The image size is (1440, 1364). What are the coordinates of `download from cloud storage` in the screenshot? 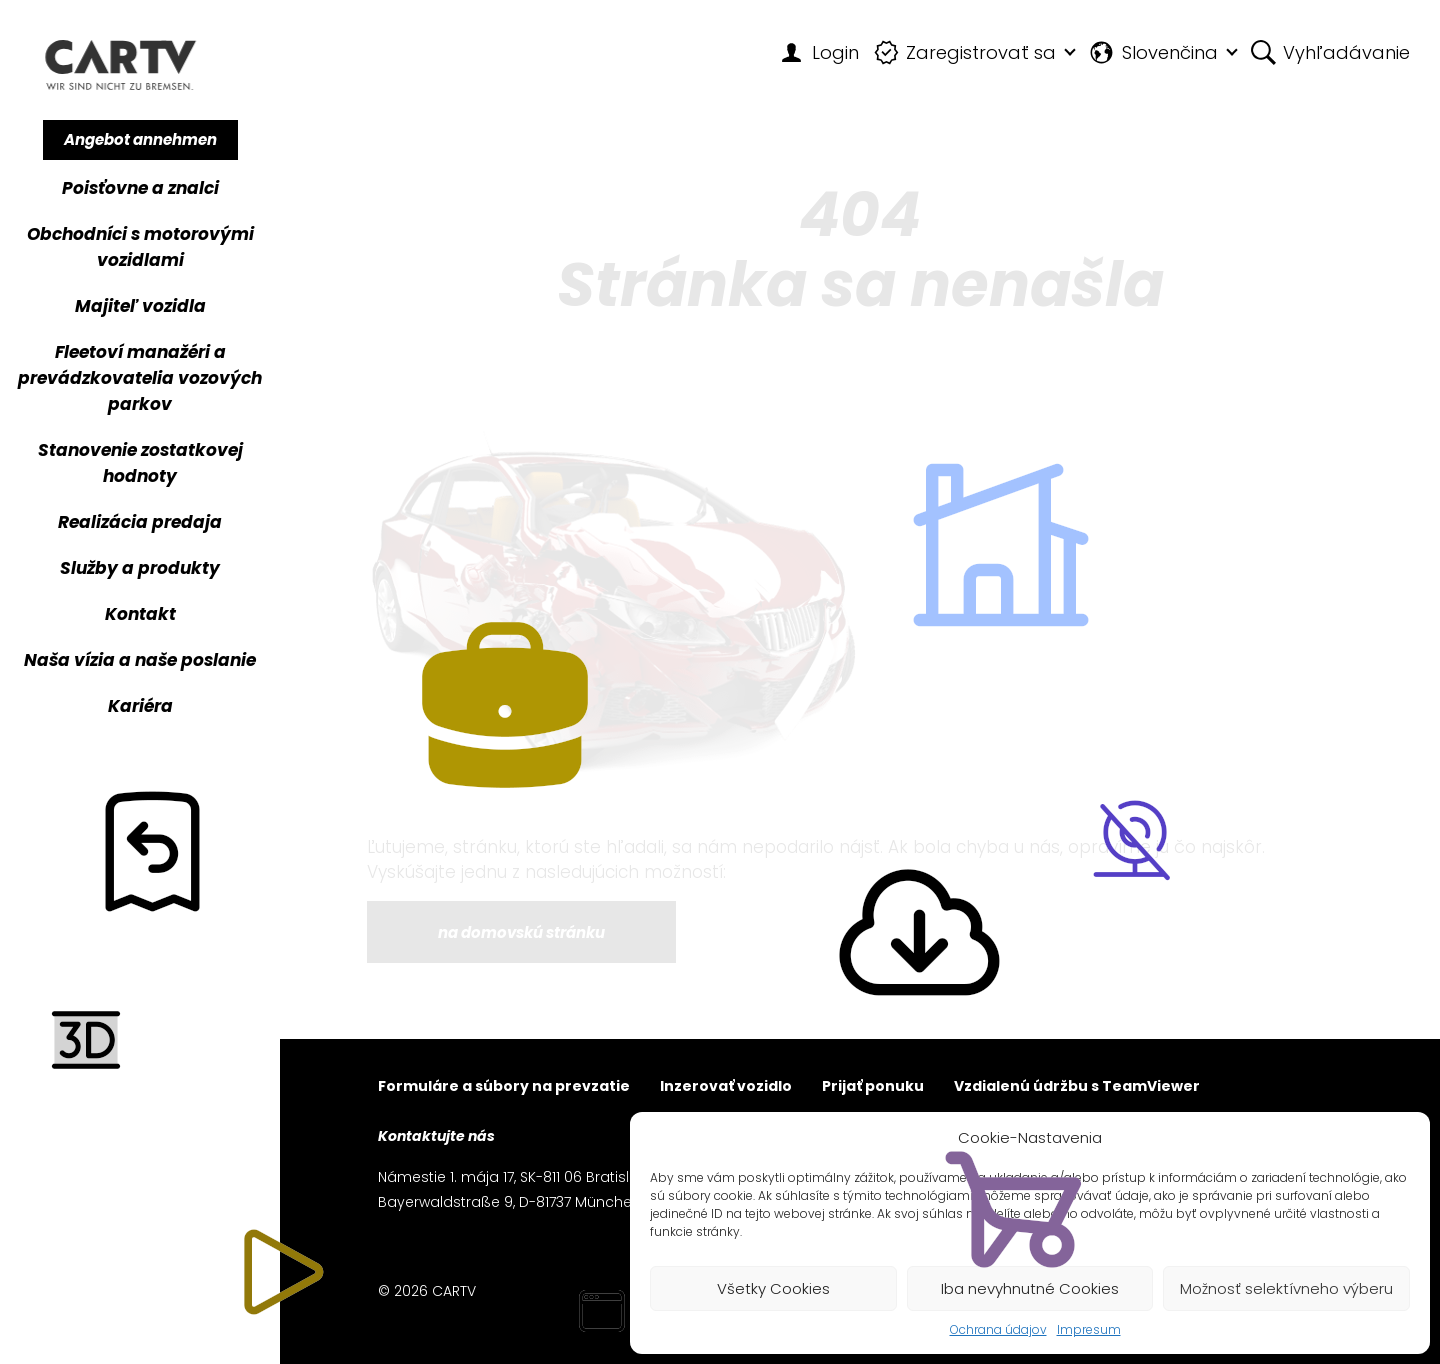 It's located at (919, 932).